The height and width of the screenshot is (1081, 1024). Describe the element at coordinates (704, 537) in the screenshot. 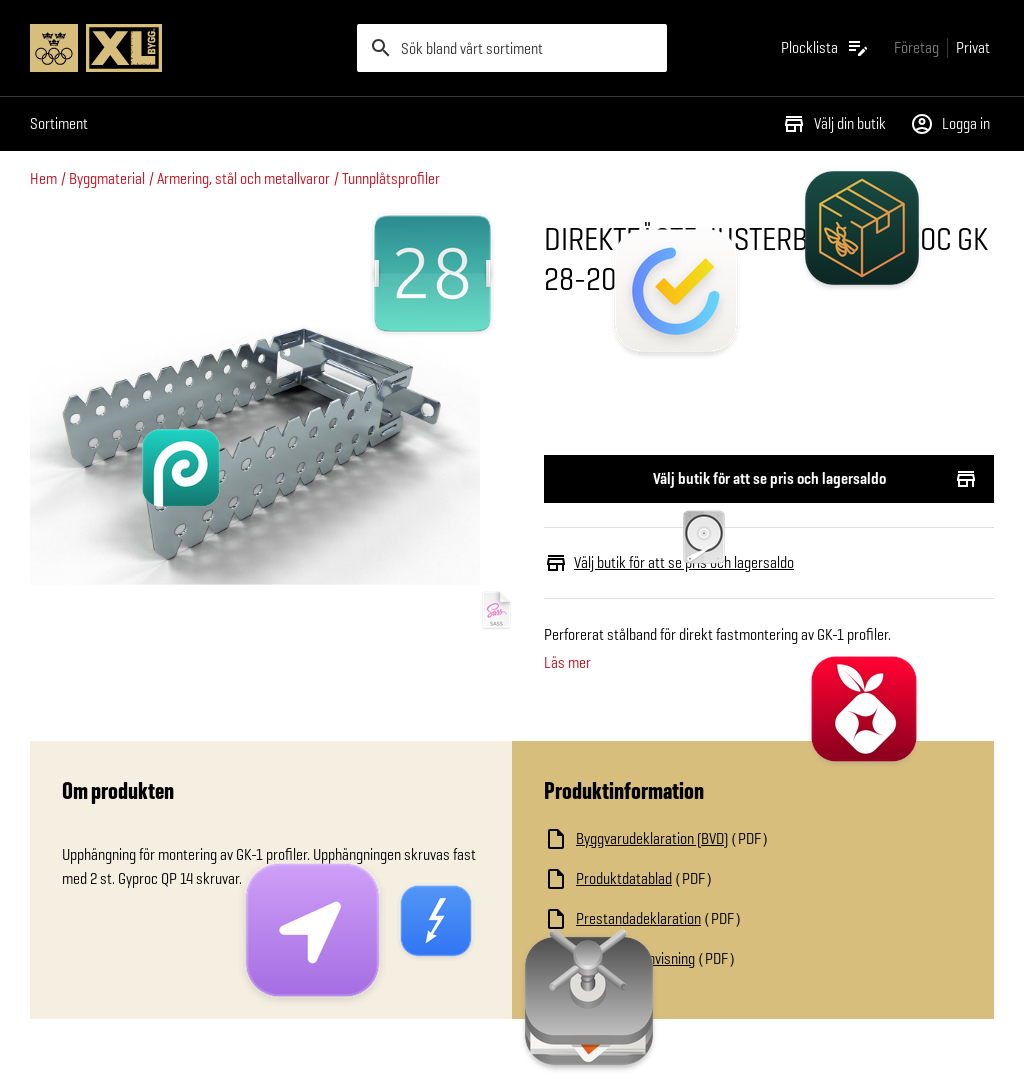

I see `open disk utility application` at that location.